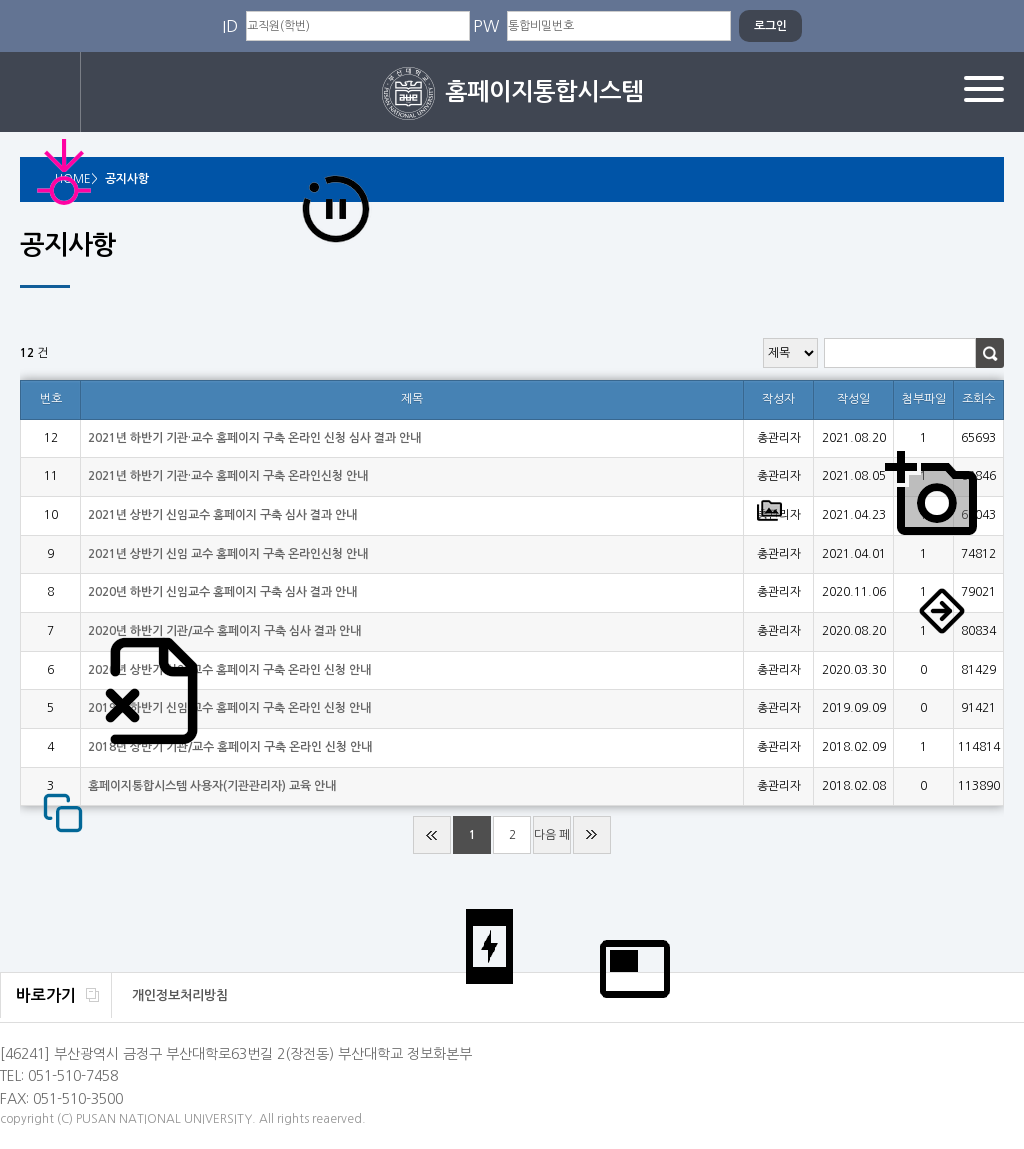 The image size is (1024, 1149). What do you see at coordinates (336, 209) in the screenshot?
I see `pause motion photo playback` at bounding box center [336, 209].